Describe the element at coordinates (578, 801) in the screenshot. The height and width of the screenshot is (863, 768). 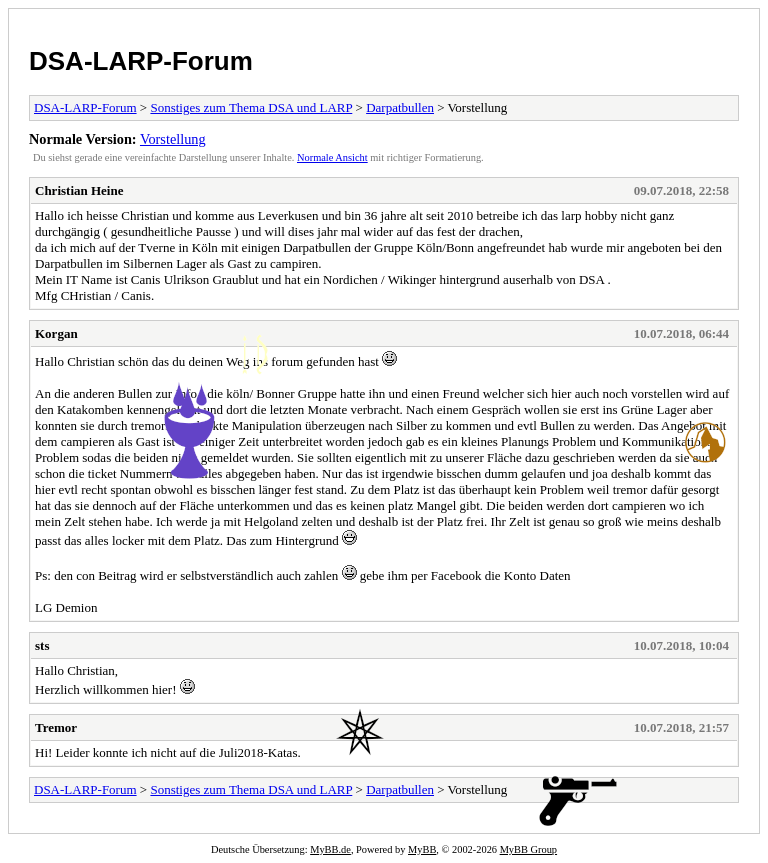
I see `access weapons or firearms inventory` at that location.